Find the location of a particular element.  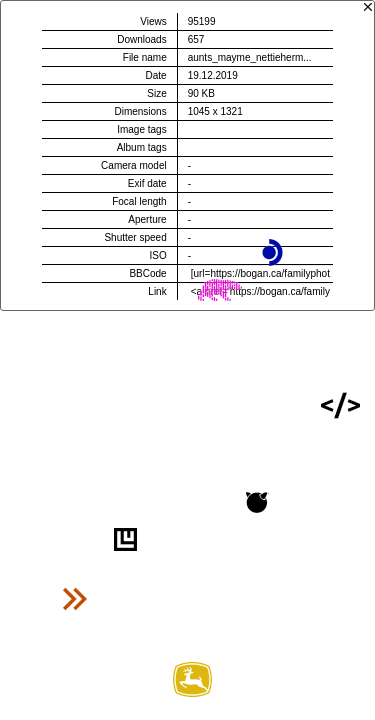

FreeBSD operating system logo is located at coordinates (257, 502).